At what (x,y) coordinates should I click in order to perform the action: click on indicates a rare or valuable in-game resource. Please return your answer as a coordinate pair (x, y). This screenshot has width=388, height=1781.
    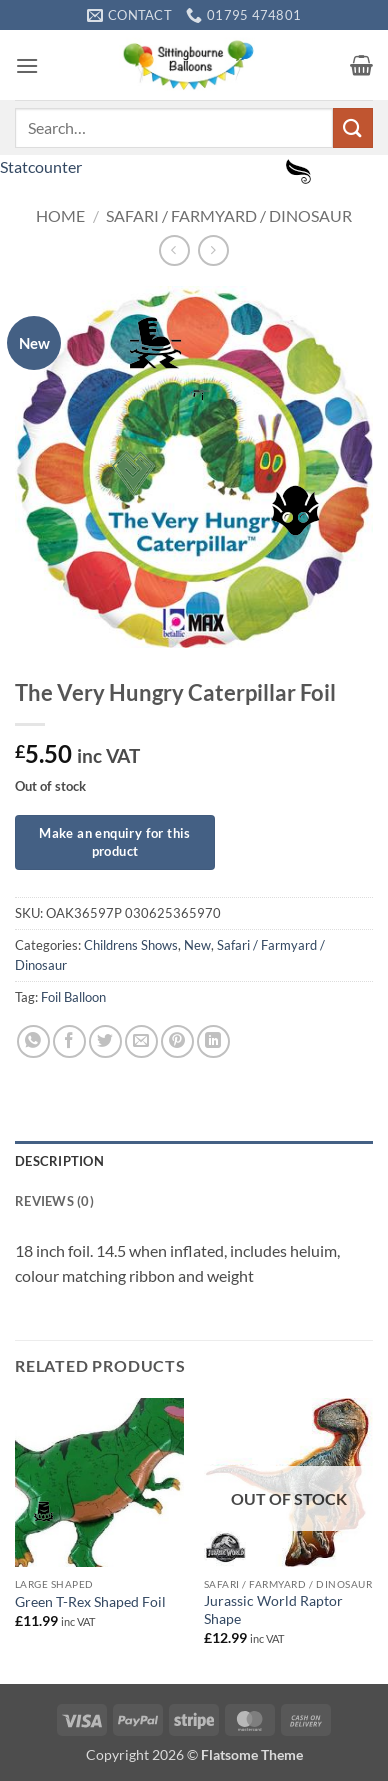
    Looking at the image, I should click on (133, 473).